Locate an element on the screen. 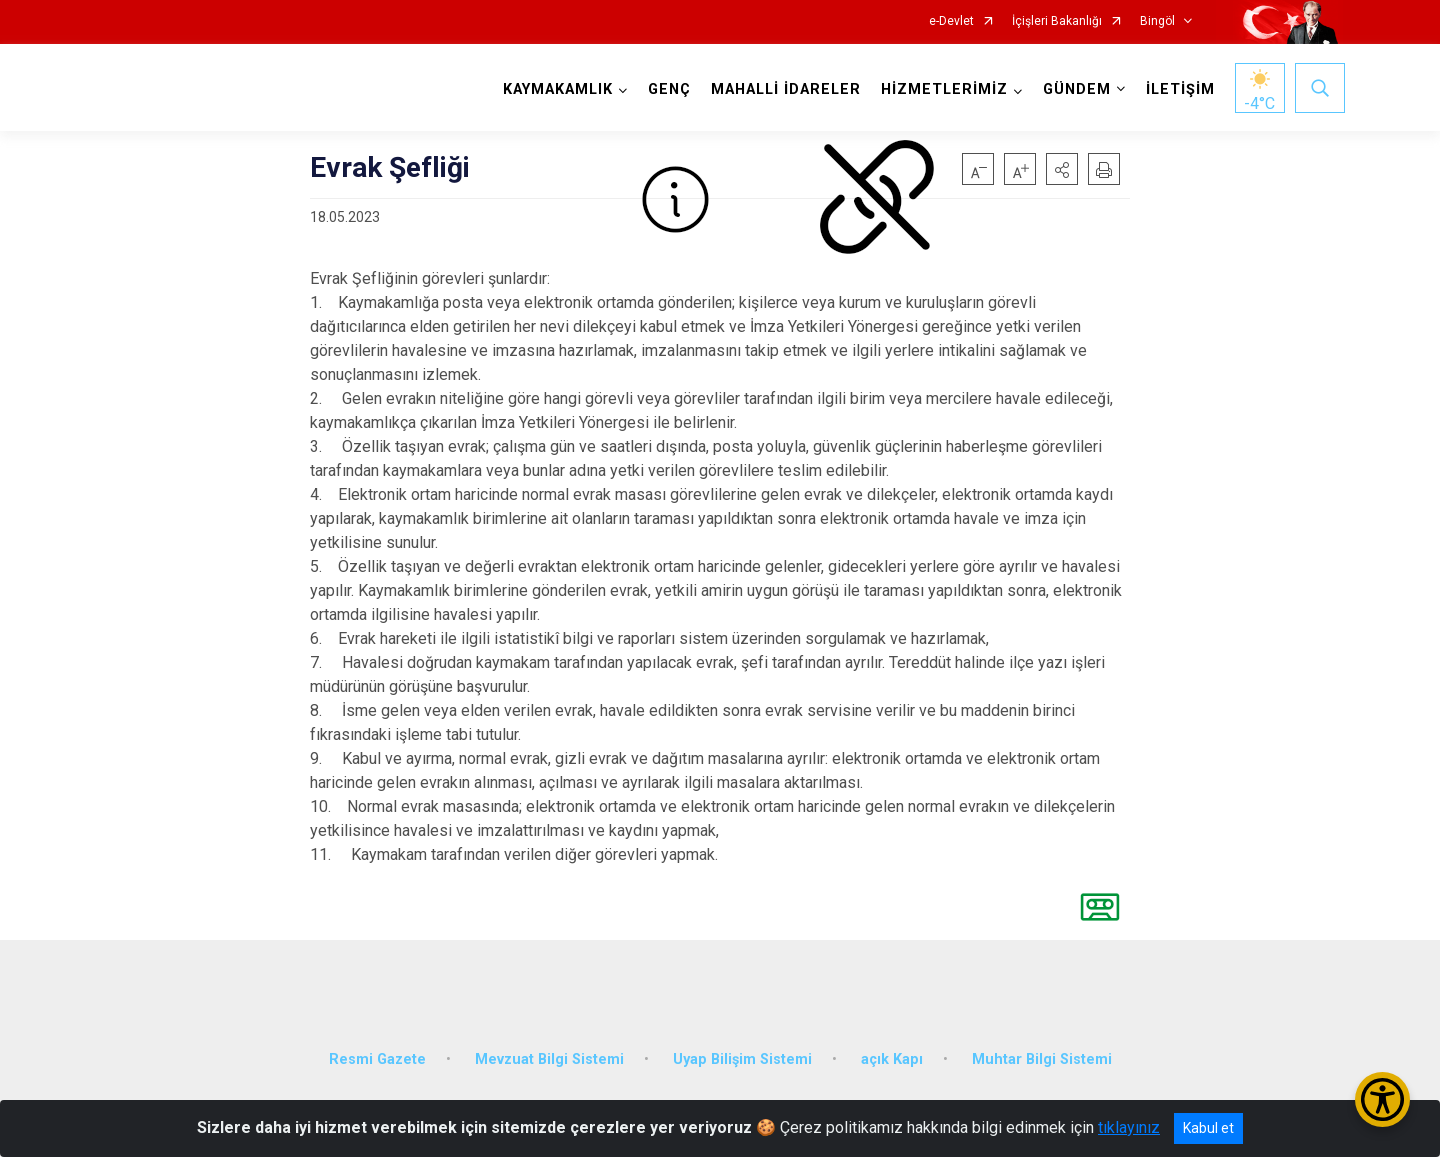 The height and width of the screenshot is (1157, 1440). view more information or details is located at coordinates (675, 199).